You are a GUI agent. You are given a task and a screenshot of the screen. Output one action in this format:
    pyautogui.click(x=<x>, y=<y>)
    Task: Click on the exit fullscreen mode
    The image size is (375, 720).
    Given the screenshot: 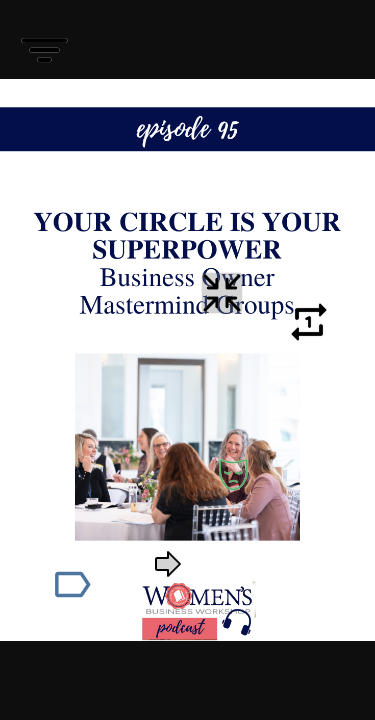 What is the action you would take?
    pyautogui.click(x=222, y=293)
    